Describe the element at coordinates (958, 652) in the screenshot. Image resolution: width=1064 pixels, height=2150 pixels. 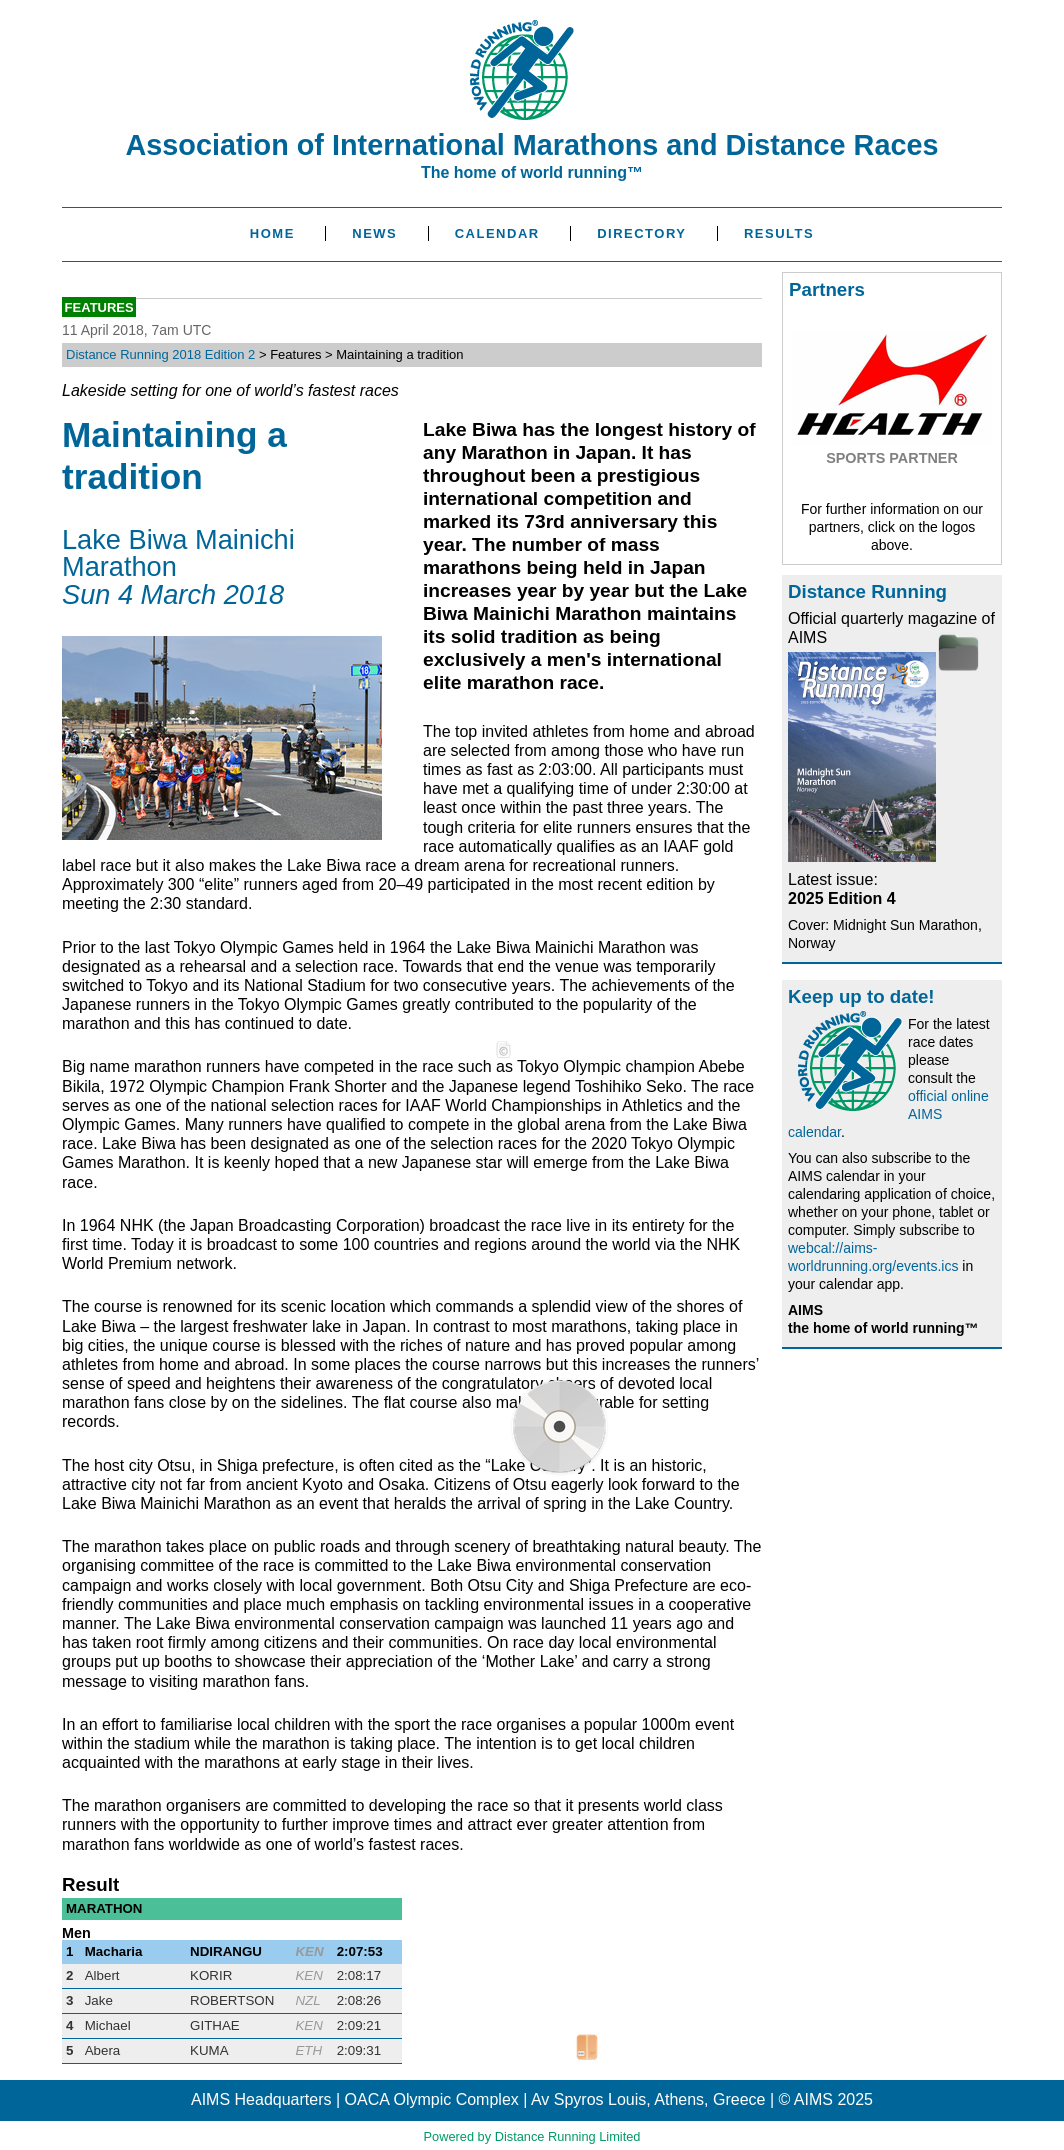
I see `an open folder ready to display its contents` at that location.